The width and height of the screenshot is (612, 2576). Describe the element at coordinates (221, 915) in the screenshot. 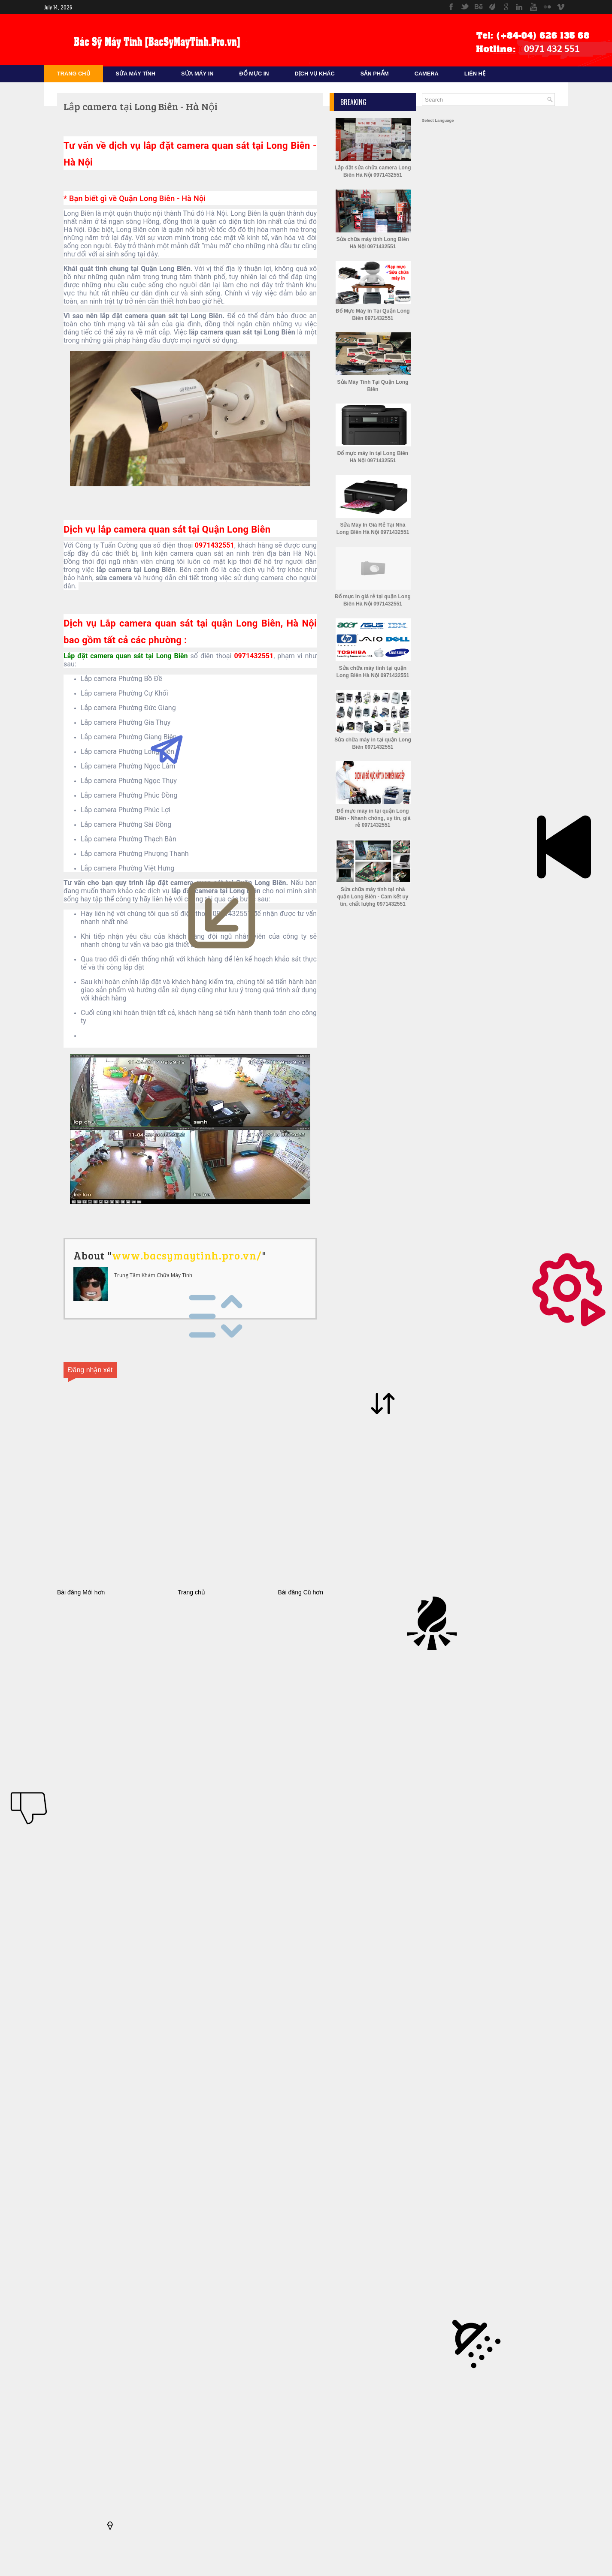

I see `collapse or minimize content` at that location.